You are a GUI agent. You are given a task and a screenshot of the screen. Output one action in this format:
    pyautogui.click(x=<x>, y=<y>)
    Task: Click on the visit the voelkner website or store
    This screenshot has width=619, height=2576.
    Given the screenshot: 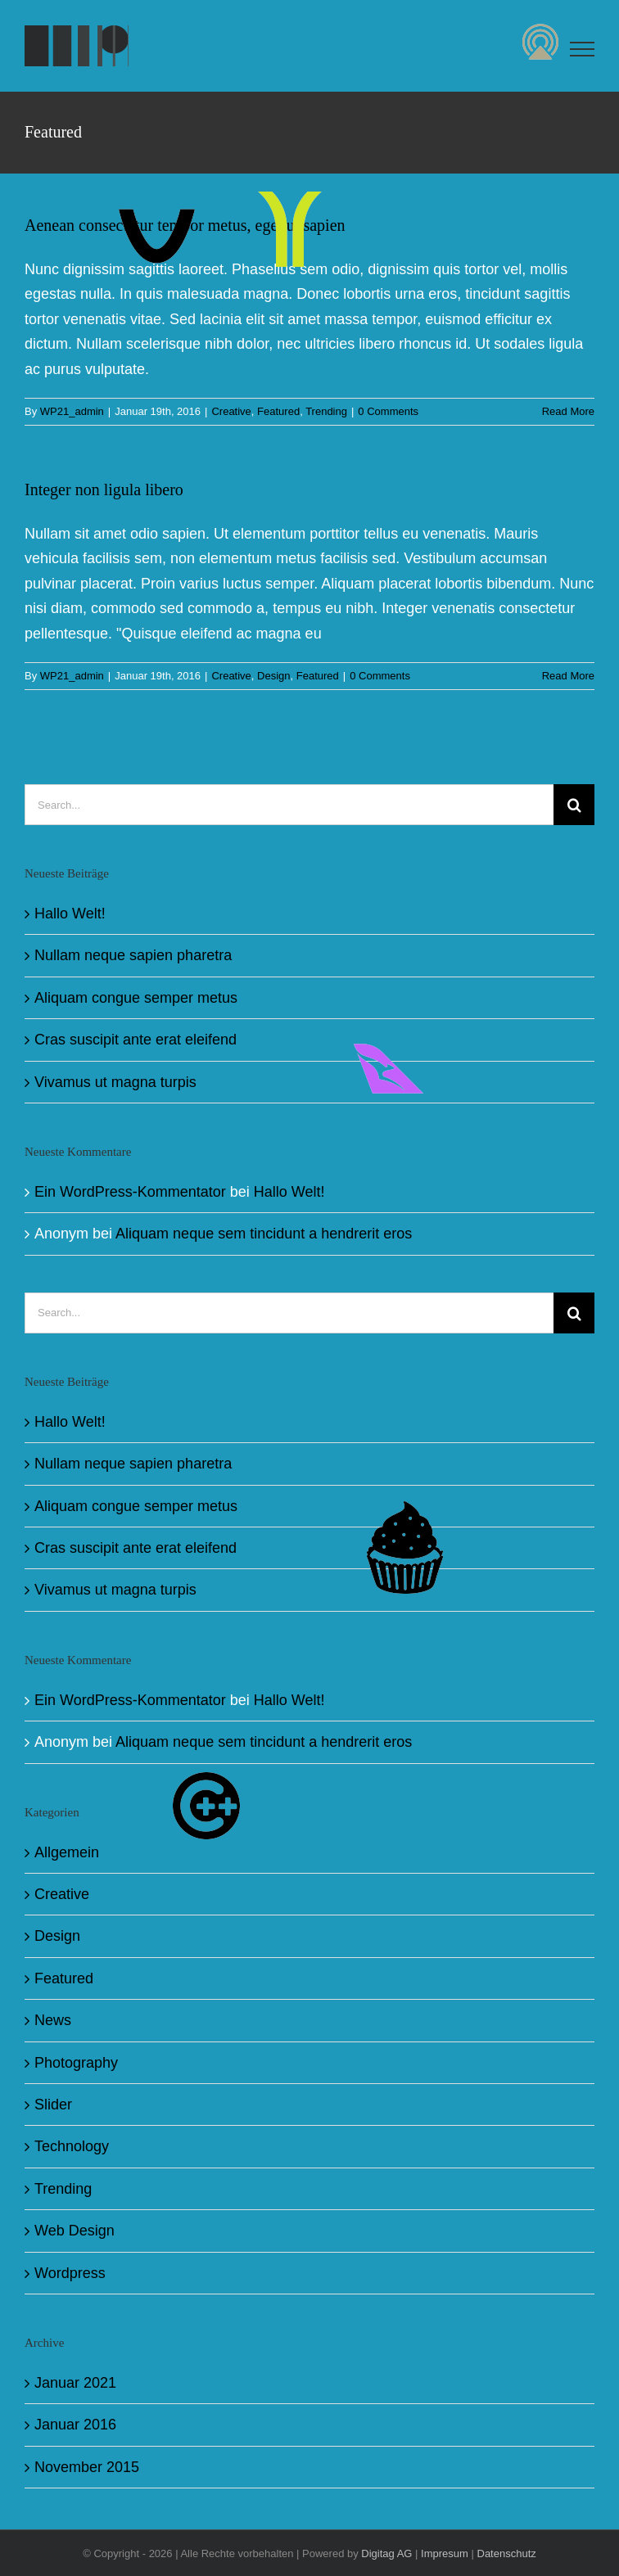 What is the action you would take?
    pyautogui.click(x=156, y=236)
    